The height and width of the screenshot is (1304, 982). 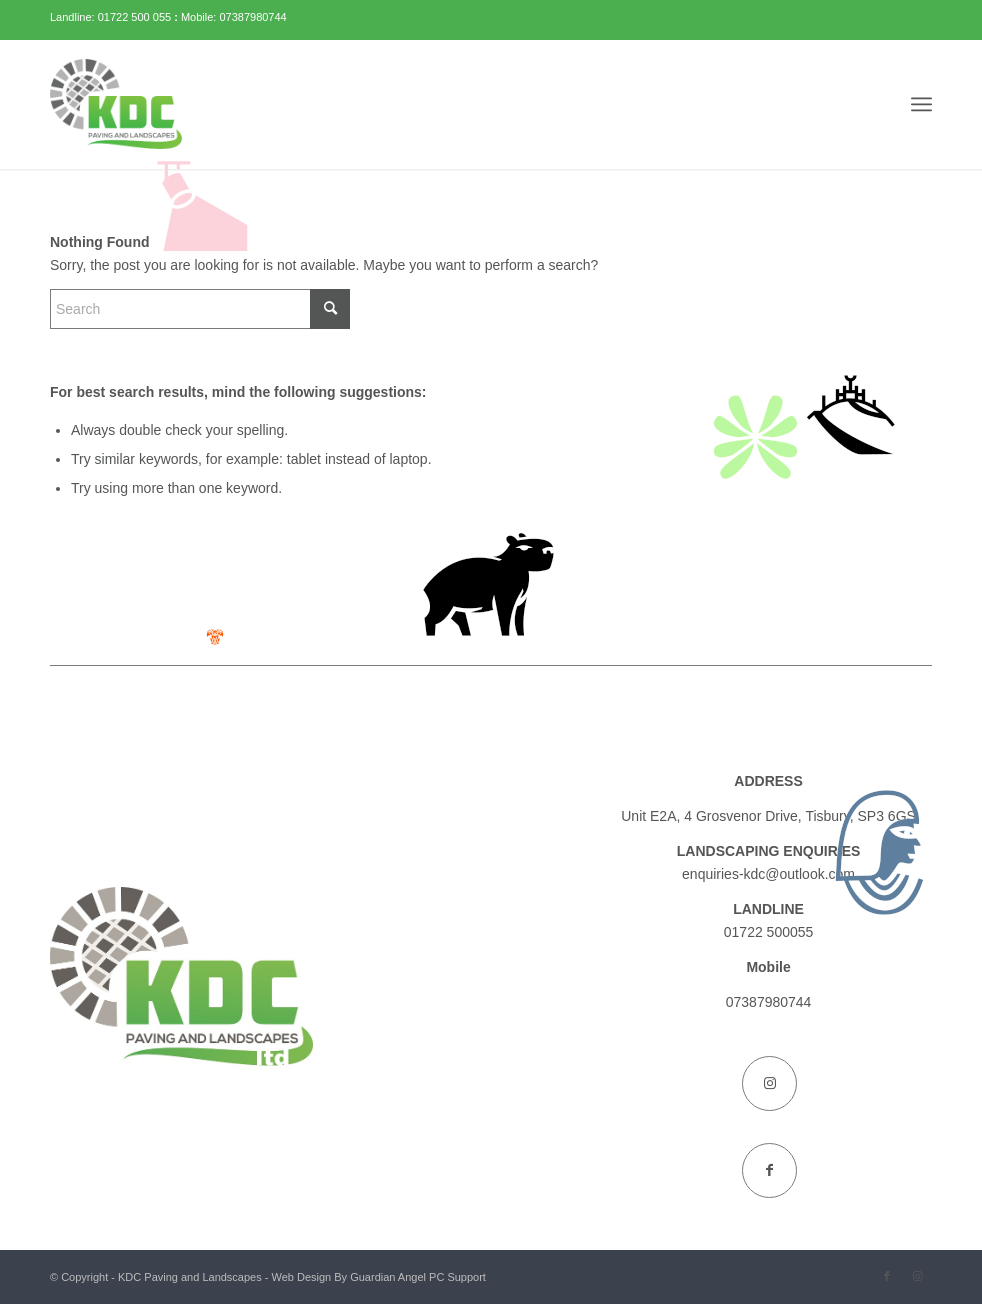 What do you see at coordinates (879, 852) in the screenshot?
I see `select egyptian theme or civilization` at bounding box center [879, 852].